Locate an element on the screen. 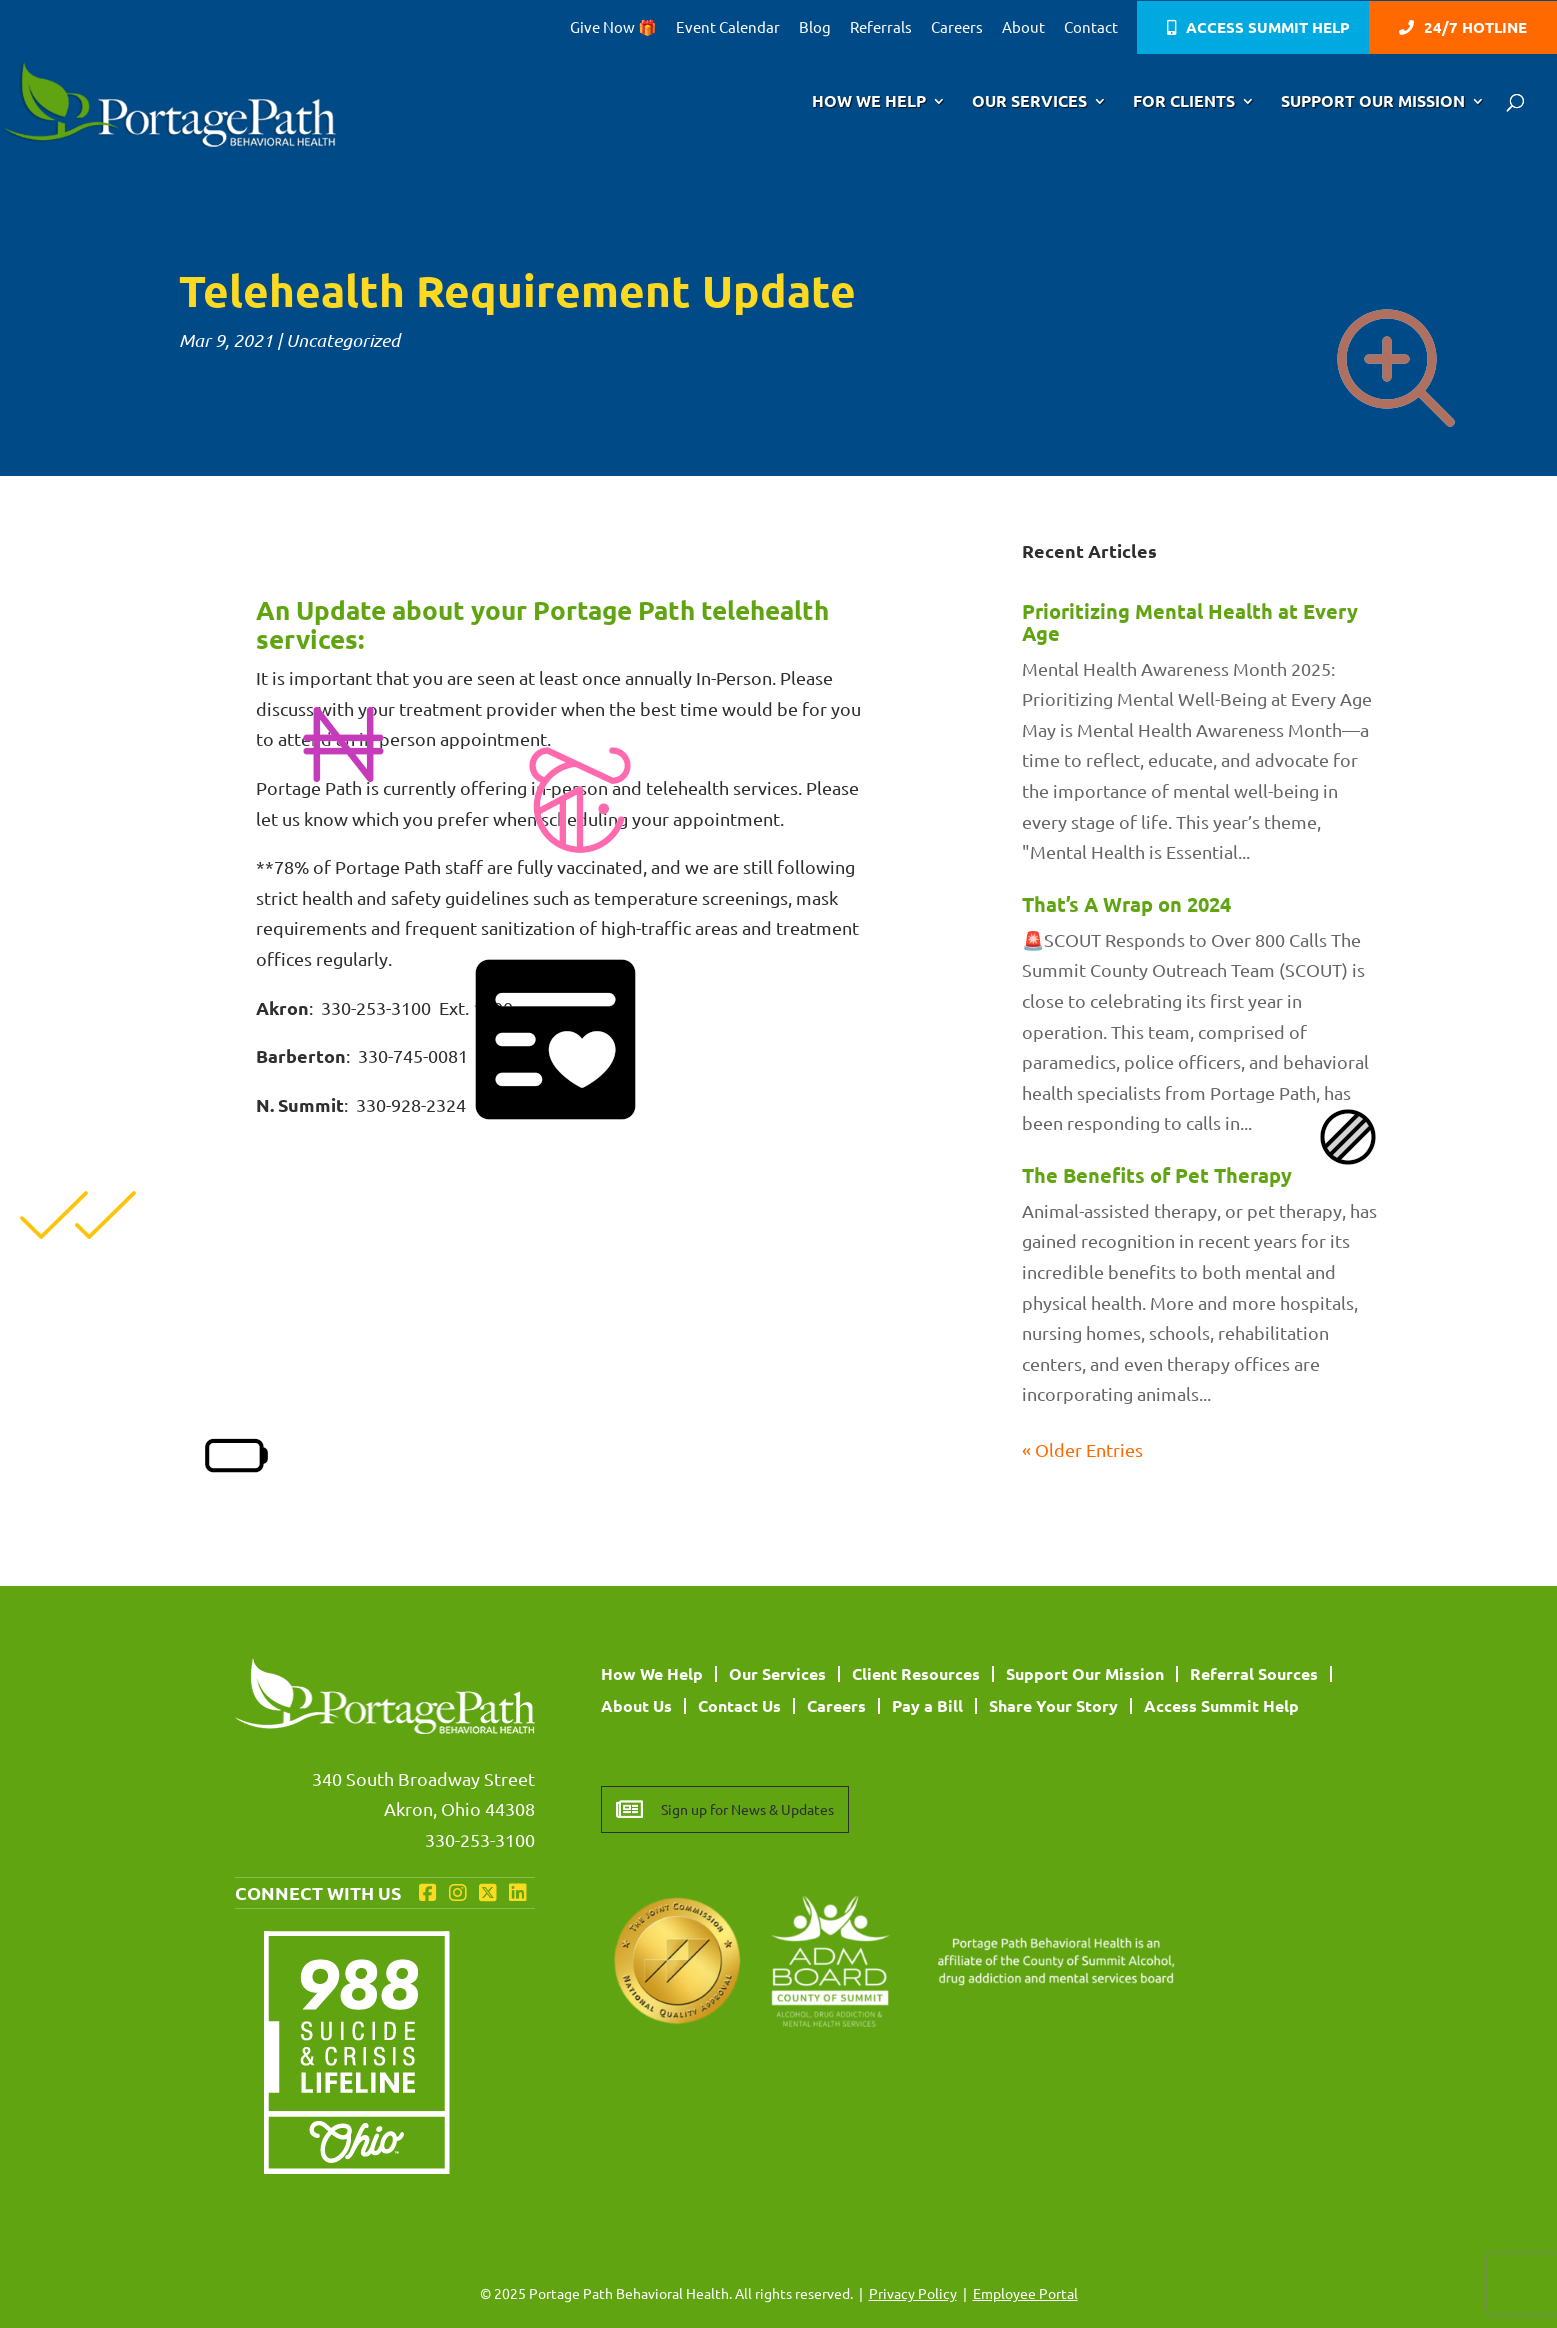 This screenshot has width=1557, height=2328. nigerian naira currency symbol is located at coordinates (343, 744).